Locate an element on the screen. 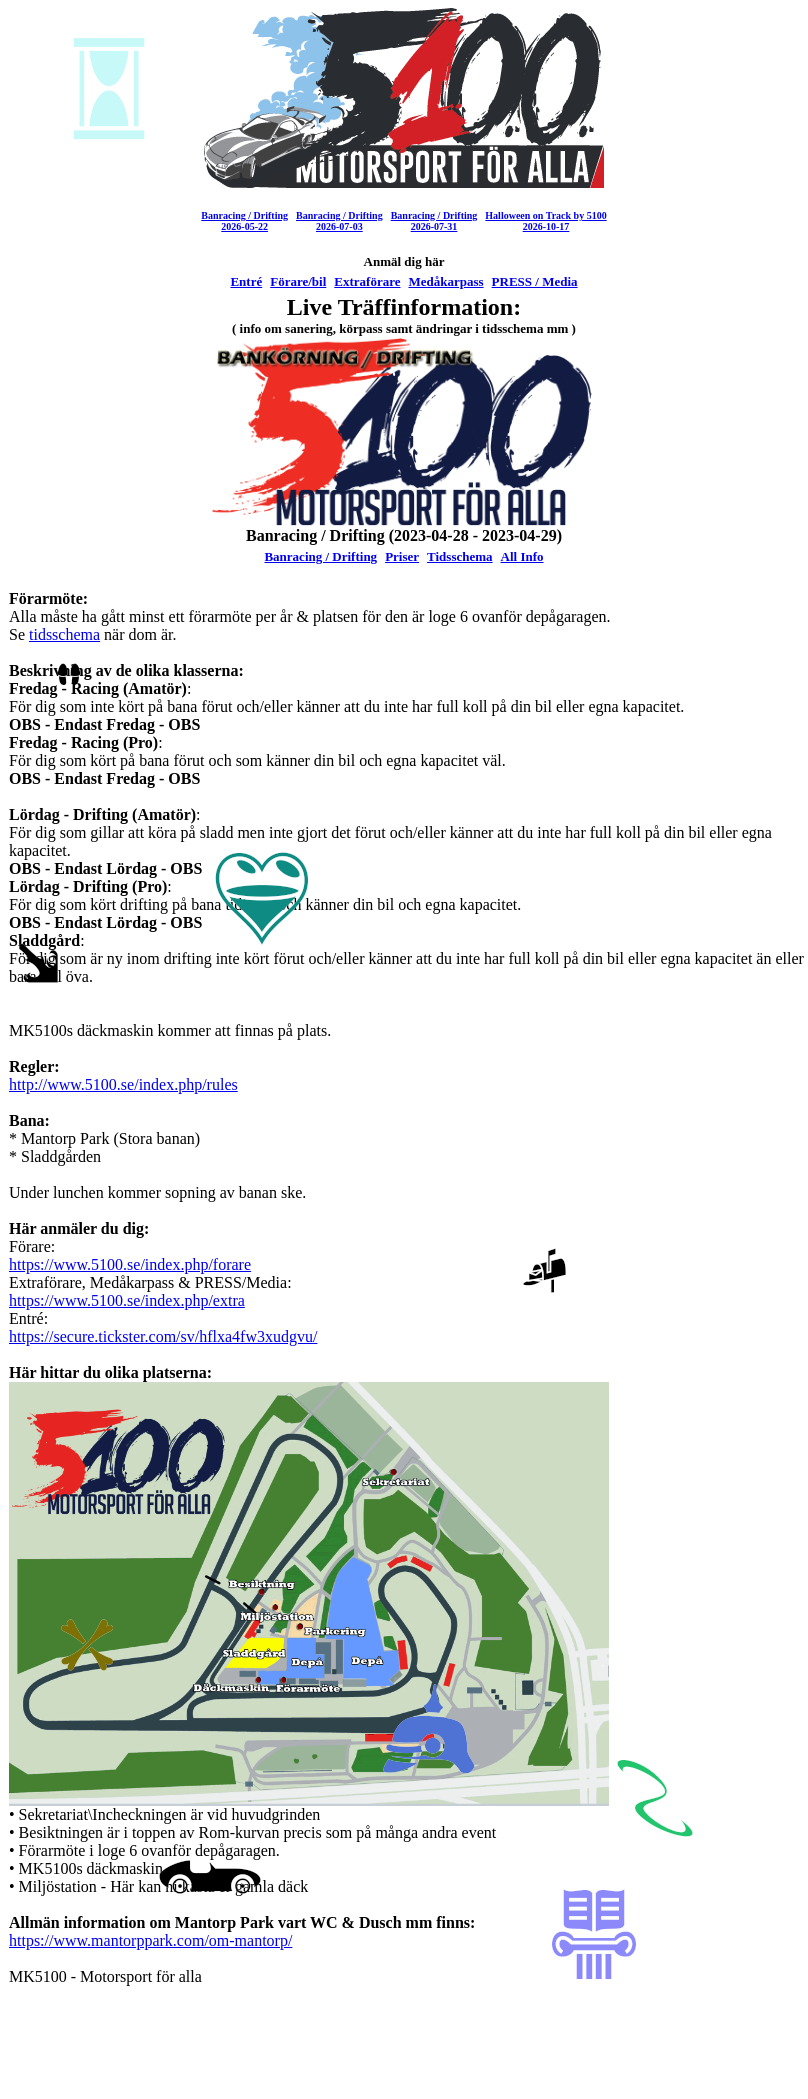 The image size is (808, 2099). indicates whip weapon or item in game inventory is located at coordinates (655, 1799).